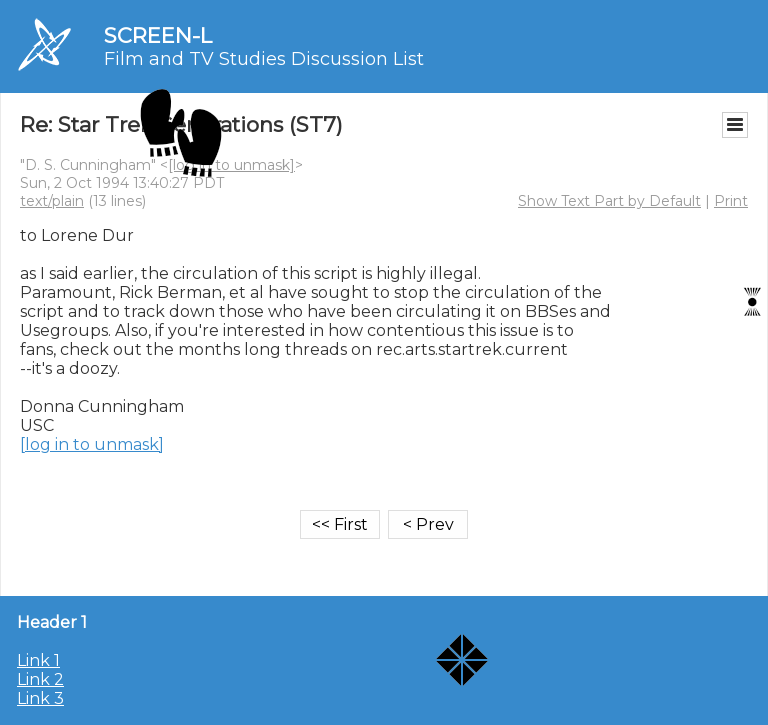  I want to click on winter gear or cold weather equipment category, so click(181, 133).